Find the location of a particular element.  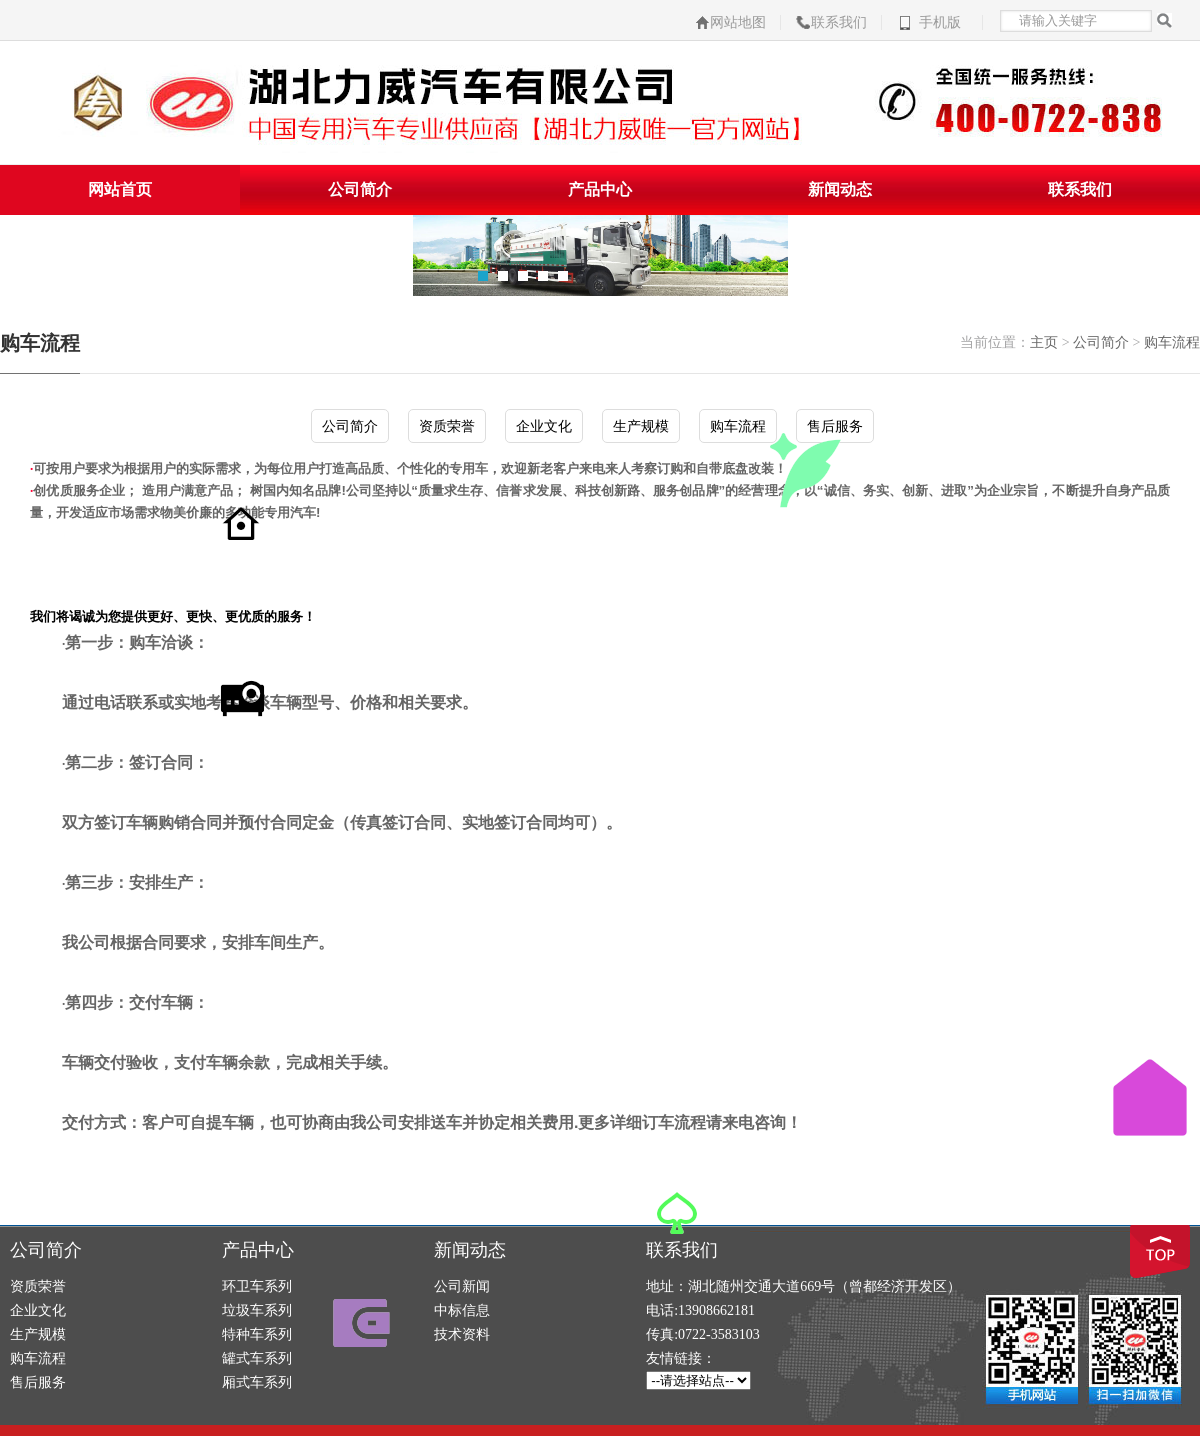

navigate to home screen is located at coordinates (241, 525).